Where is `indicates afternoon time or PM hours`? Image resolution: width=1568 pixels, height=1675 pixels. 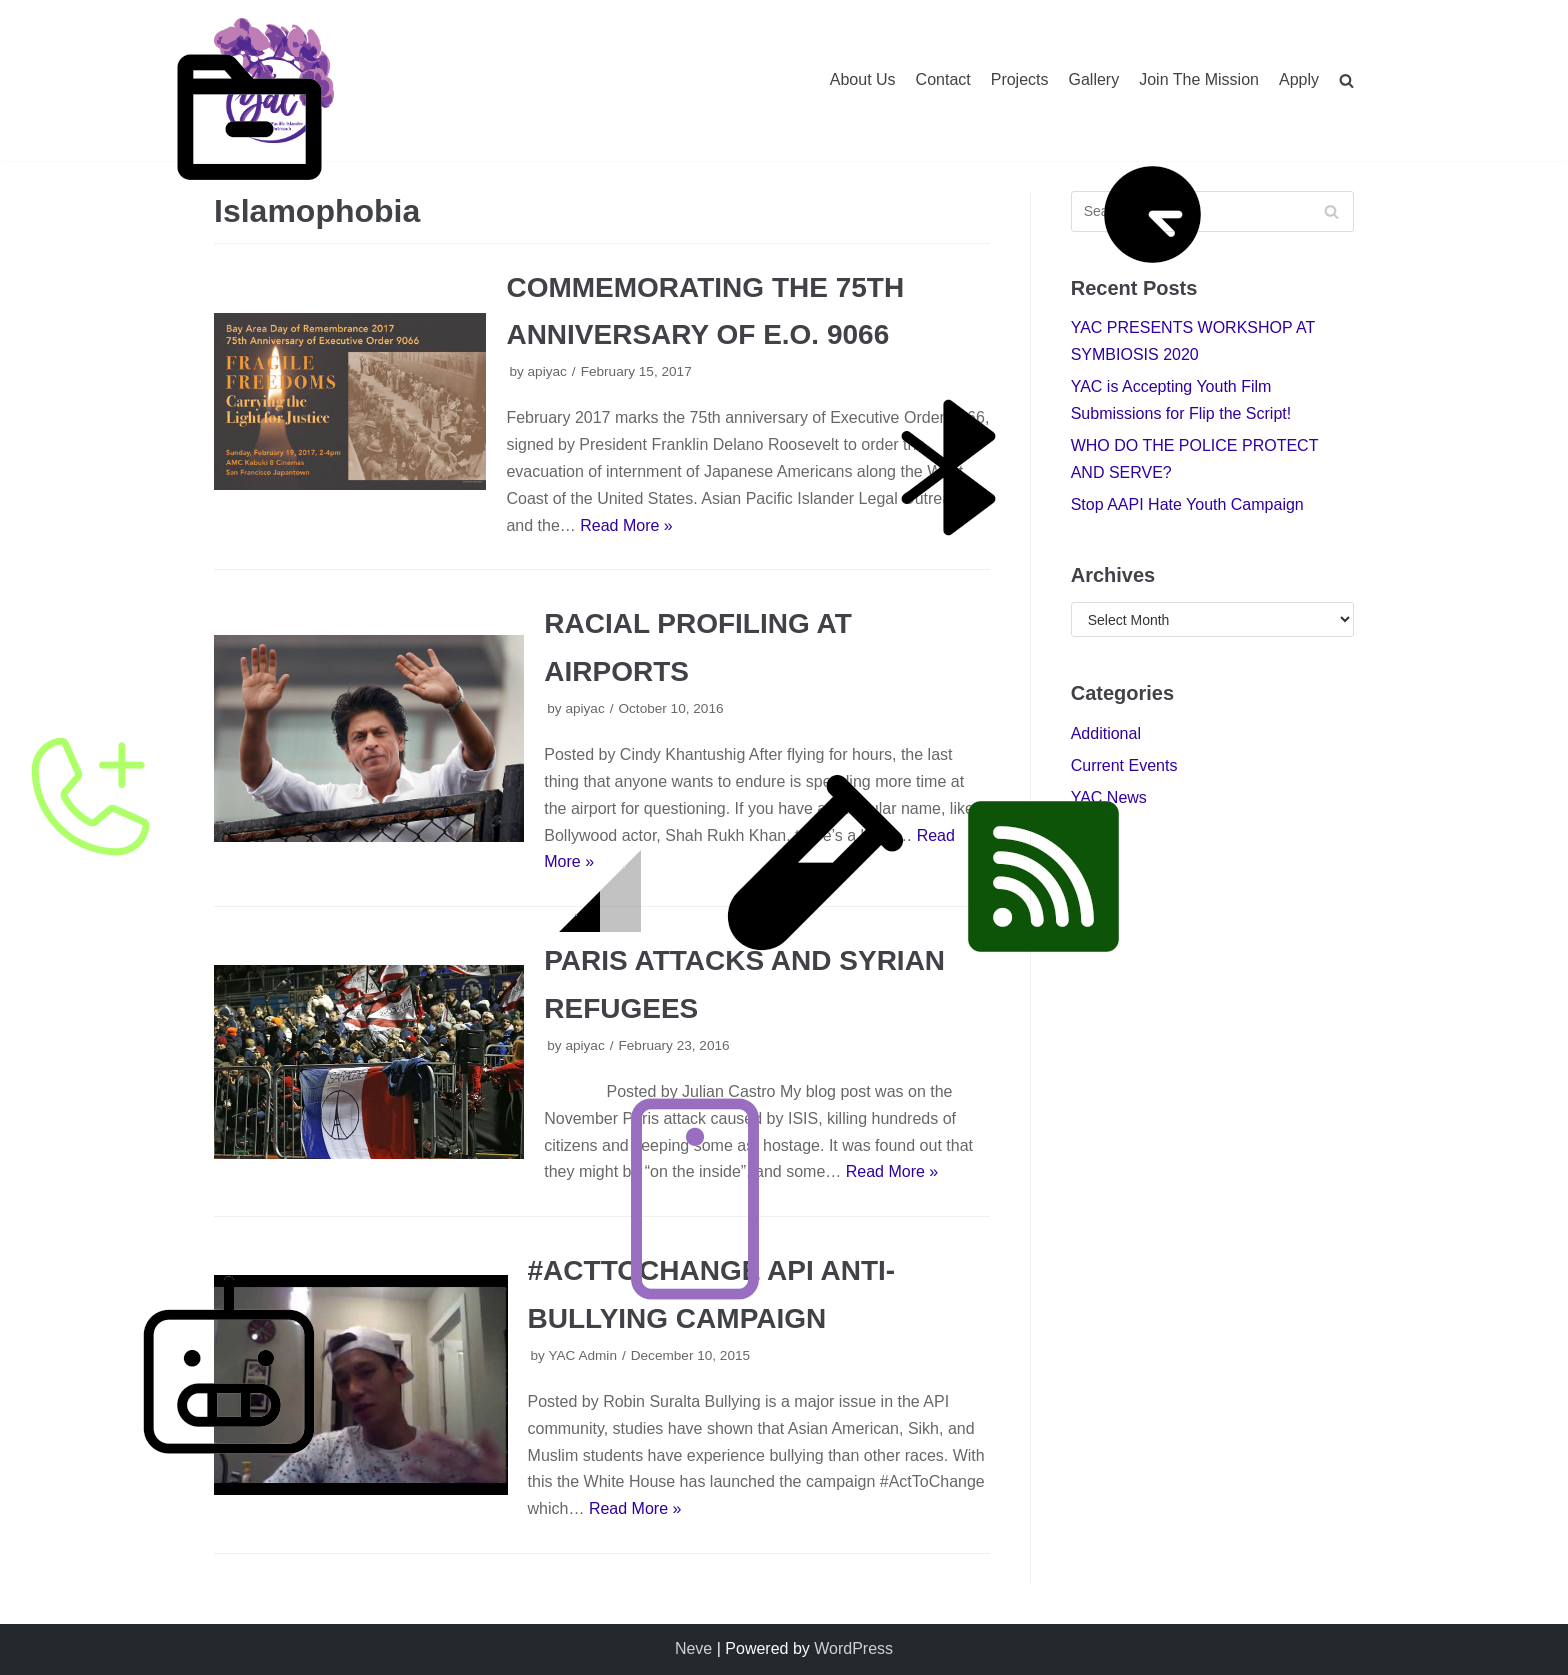
indicates afternoon time or PM hours is located at coordinates (1152, 214).